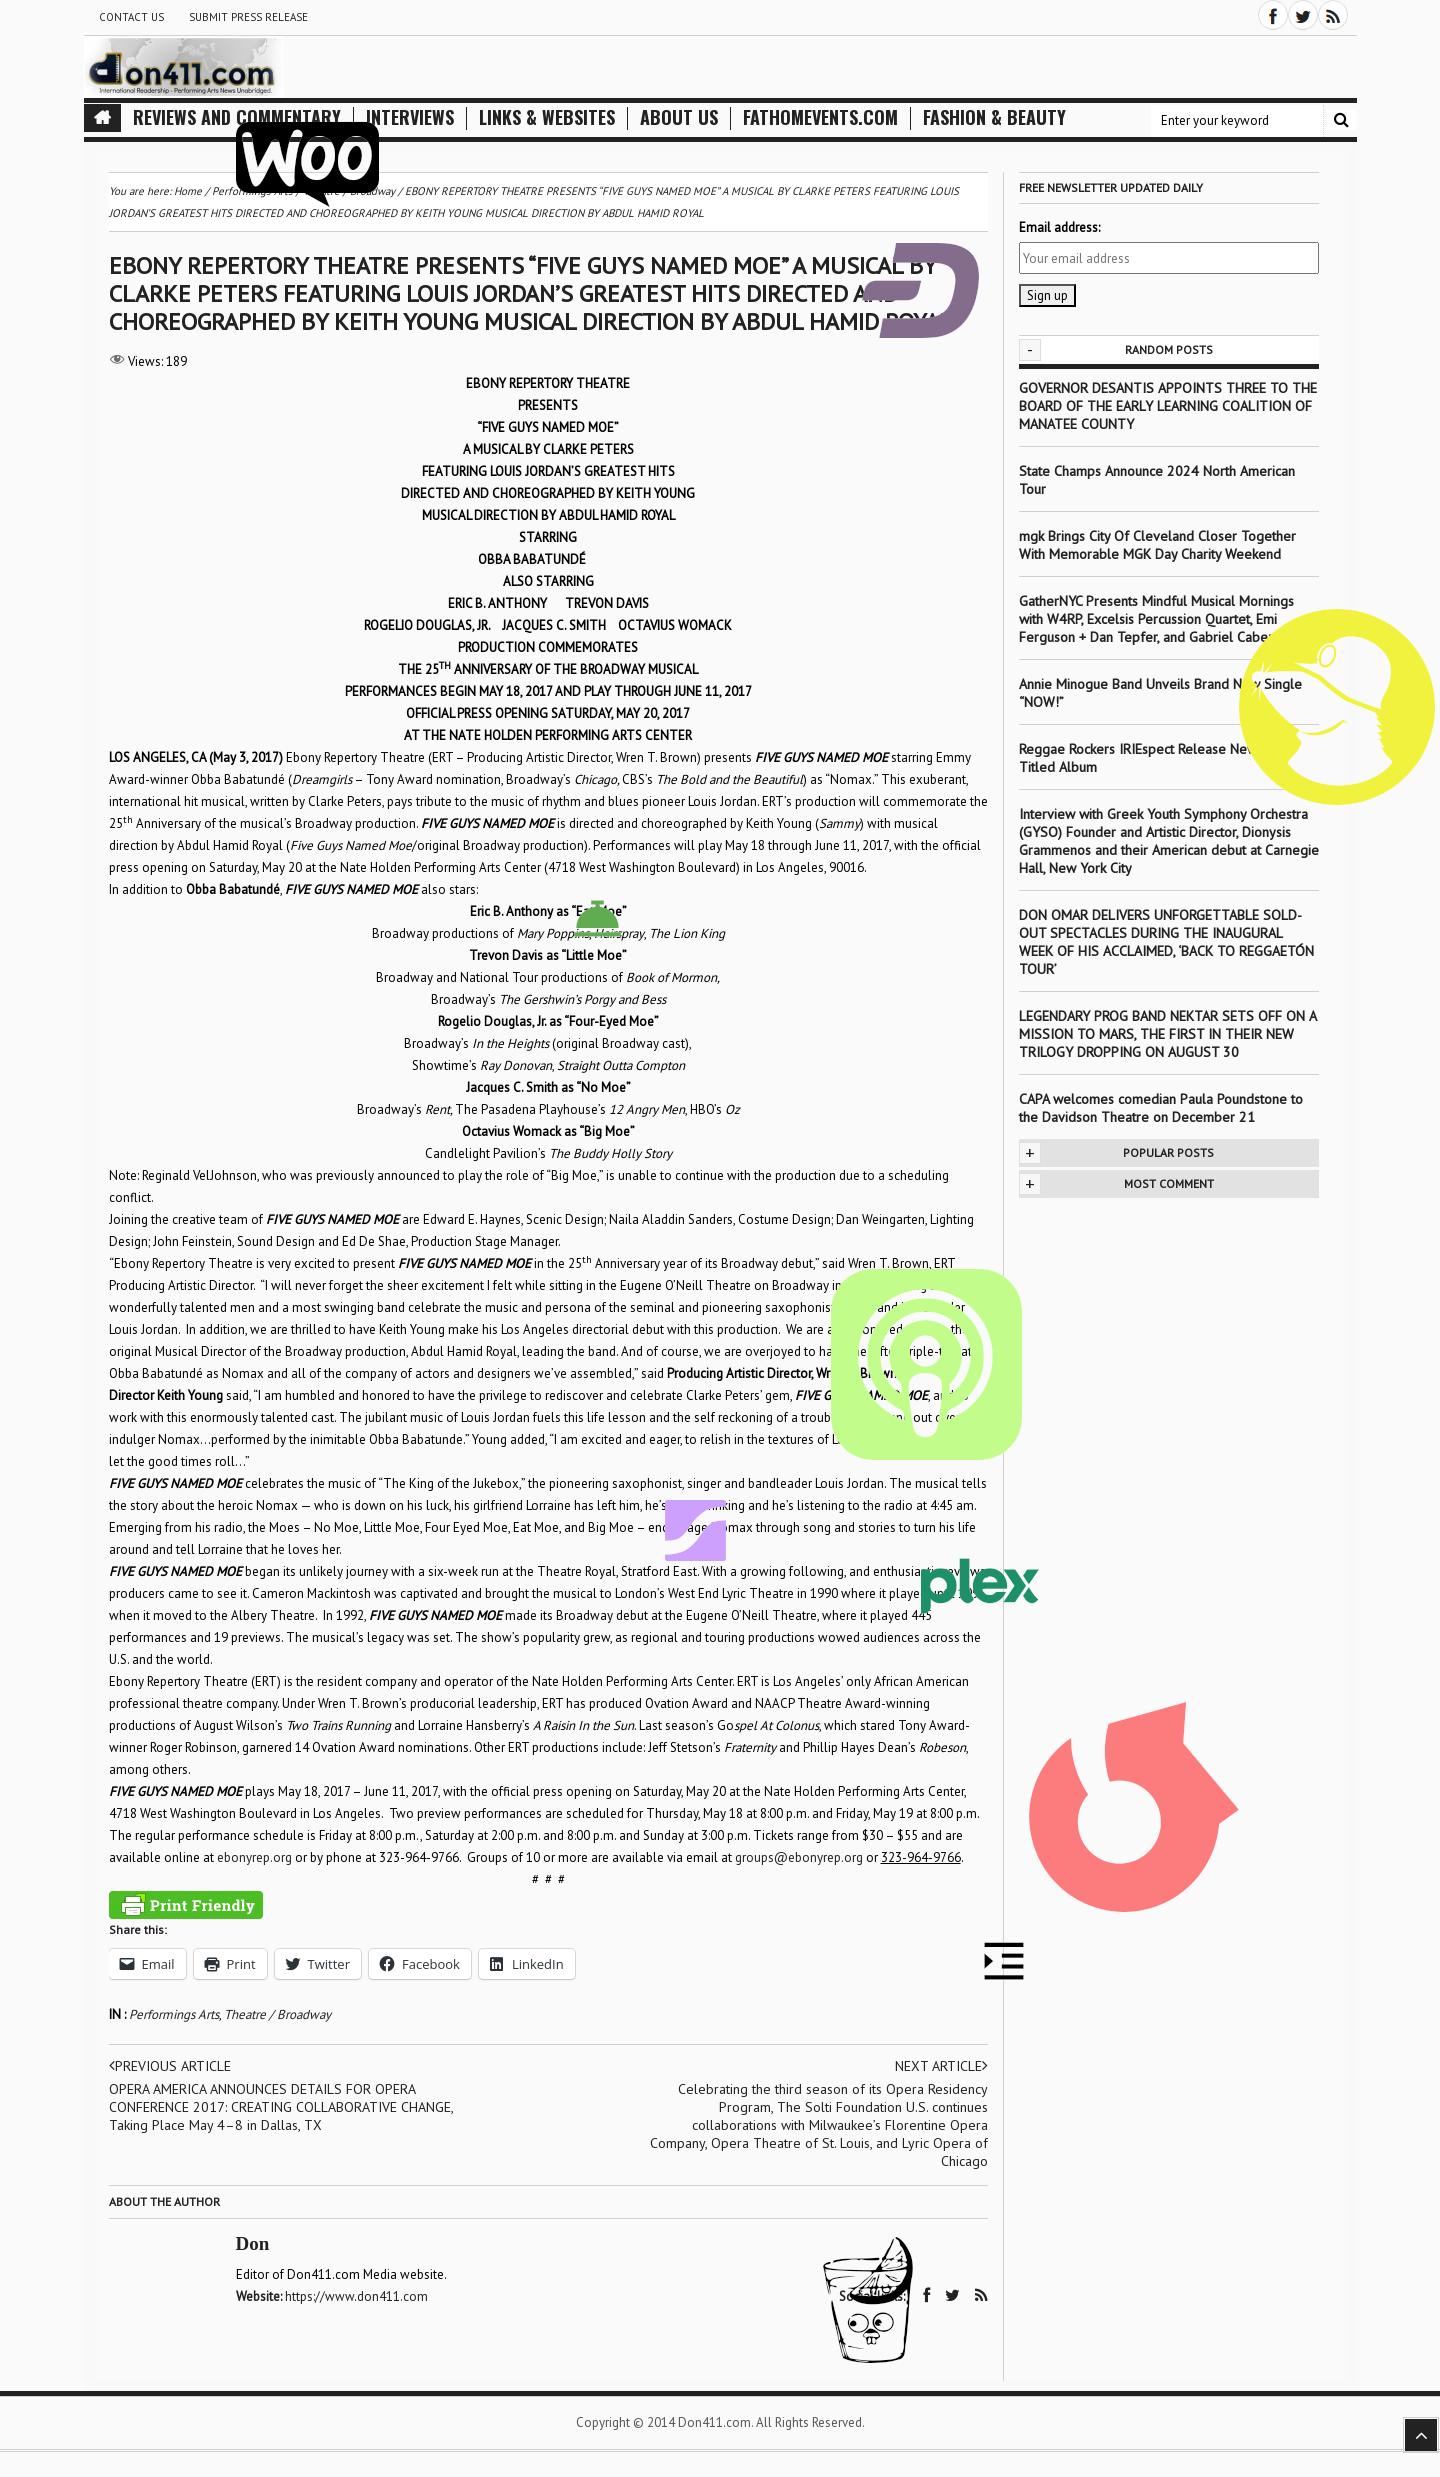 This screenshot has height=2477, width=1440. I want to click on open apple podcasts app, so click(926, 1364).